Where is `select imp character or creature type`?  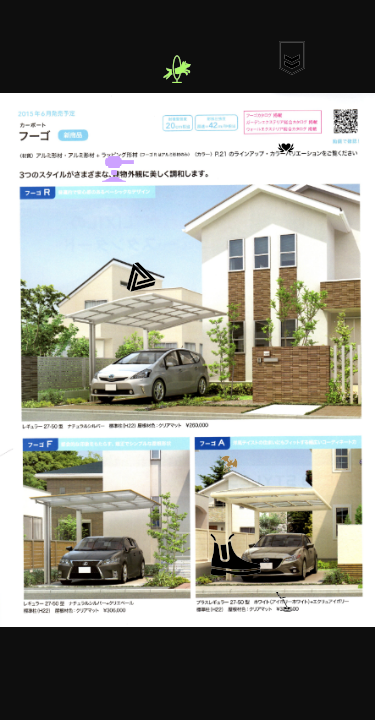
select imp character or creature type is located at coordinates (229, 464).